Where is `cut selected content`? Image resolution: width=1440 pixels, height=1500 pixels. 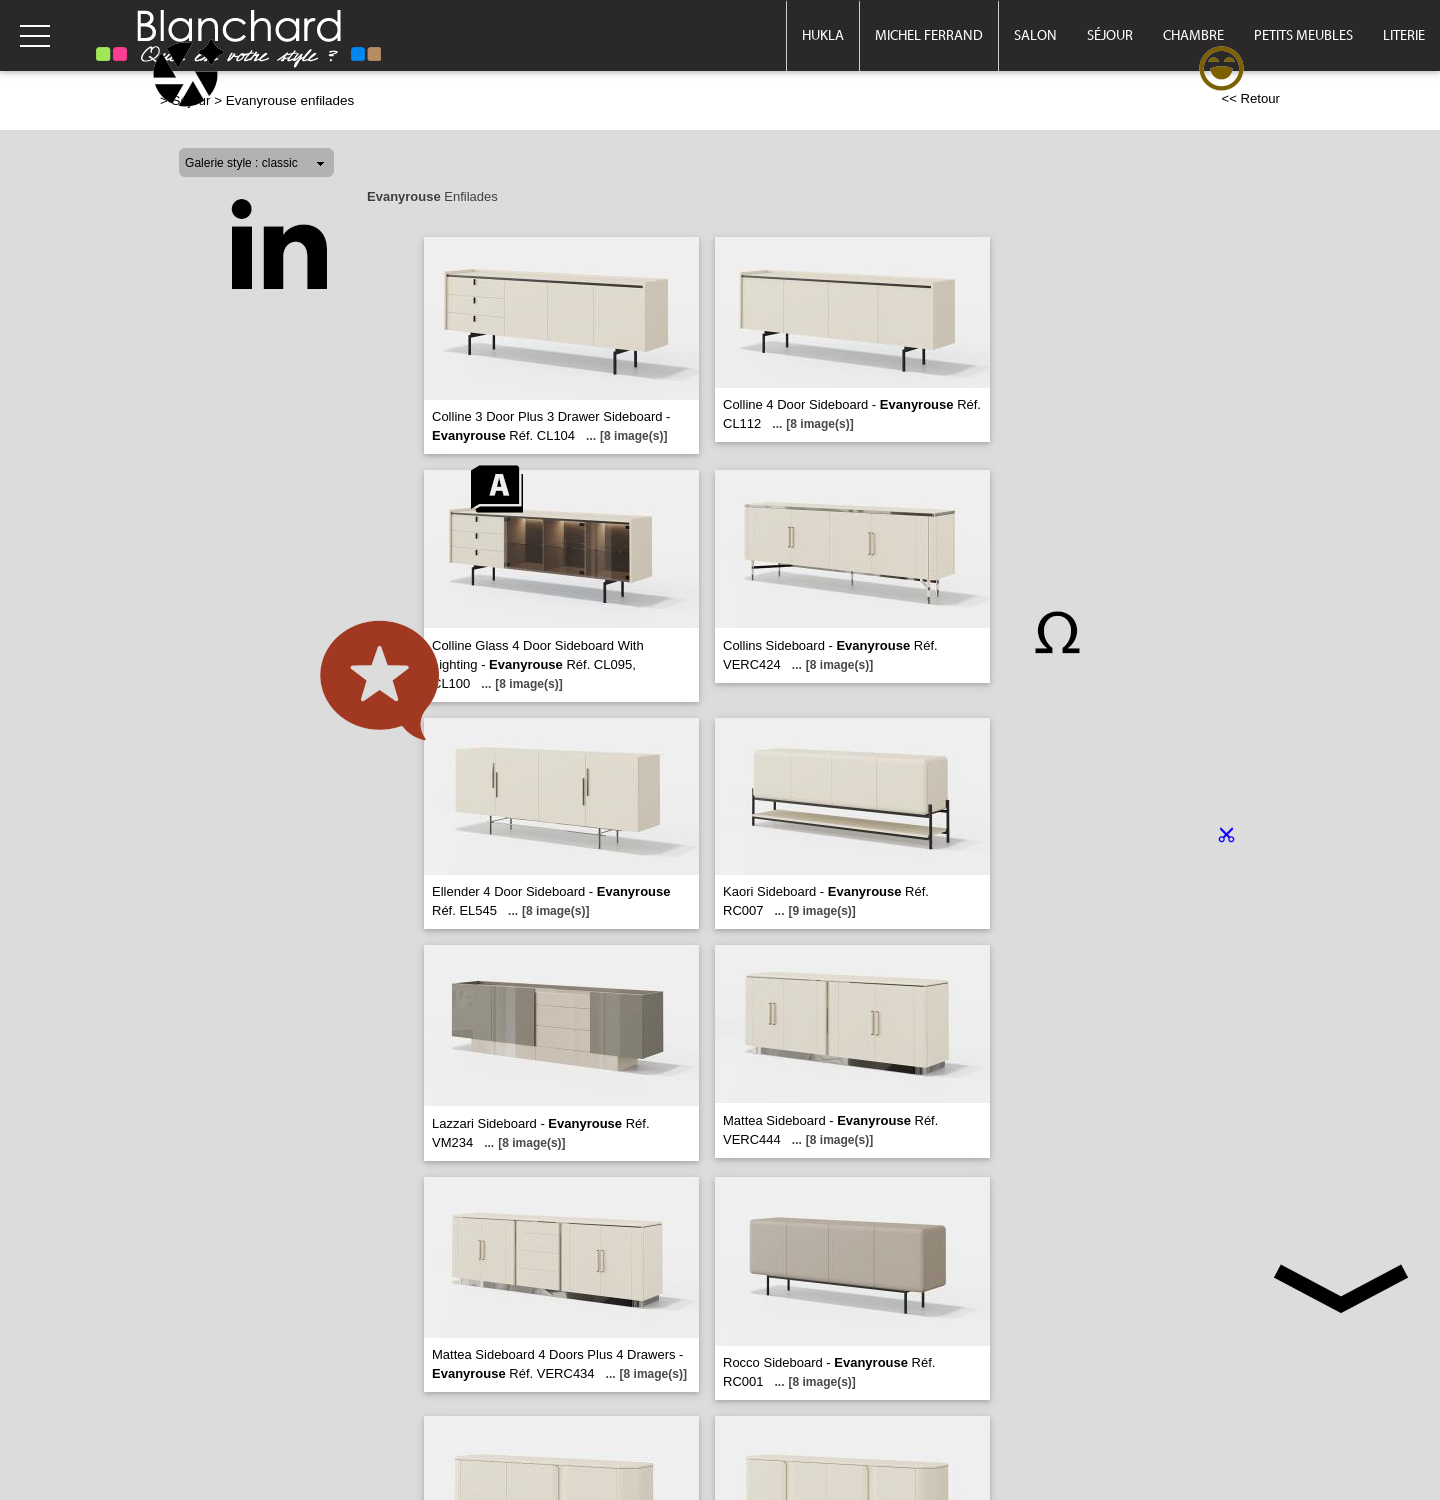
cut selected content is located at coordinates (1226, 834).